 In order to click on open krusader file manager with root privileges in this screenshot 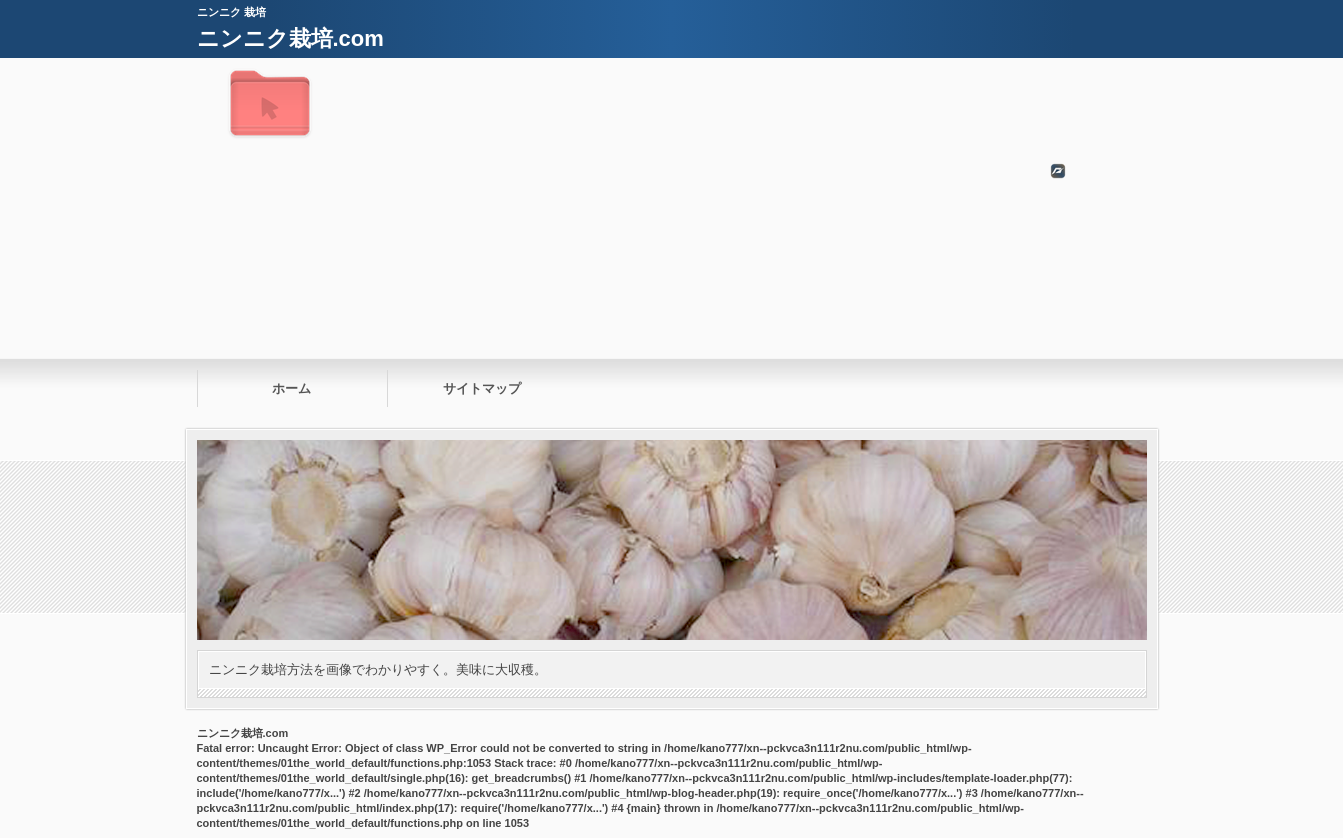, I will do `click(270, 103)`.